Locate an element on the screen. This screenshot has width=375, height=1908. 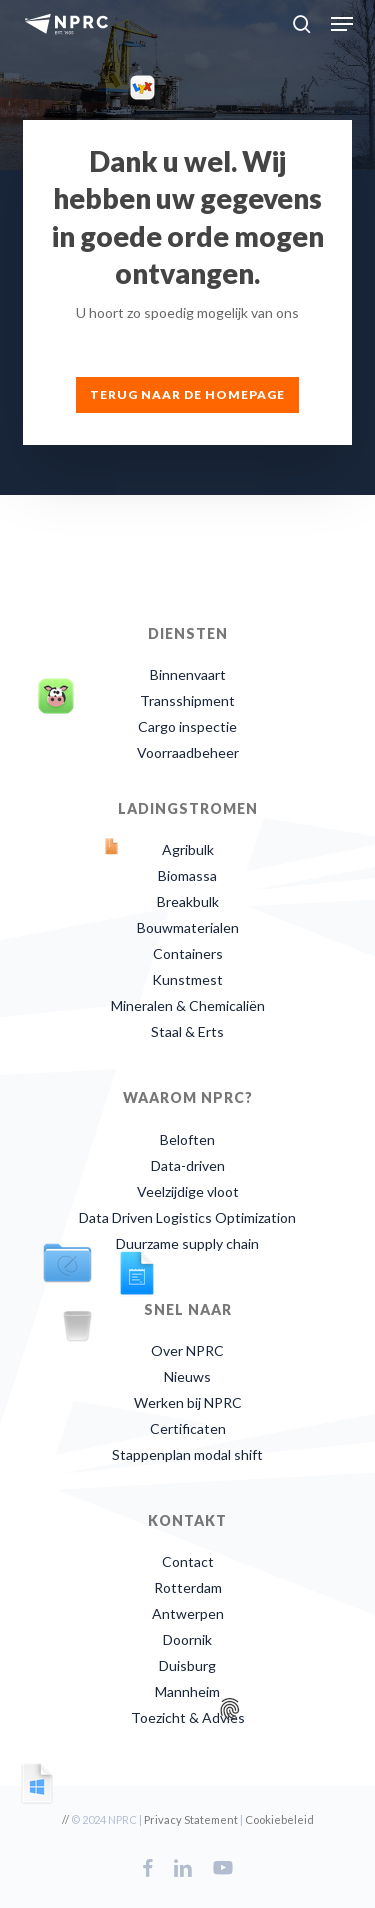
open your art and design files folder is located at coordinates (67, 1262).